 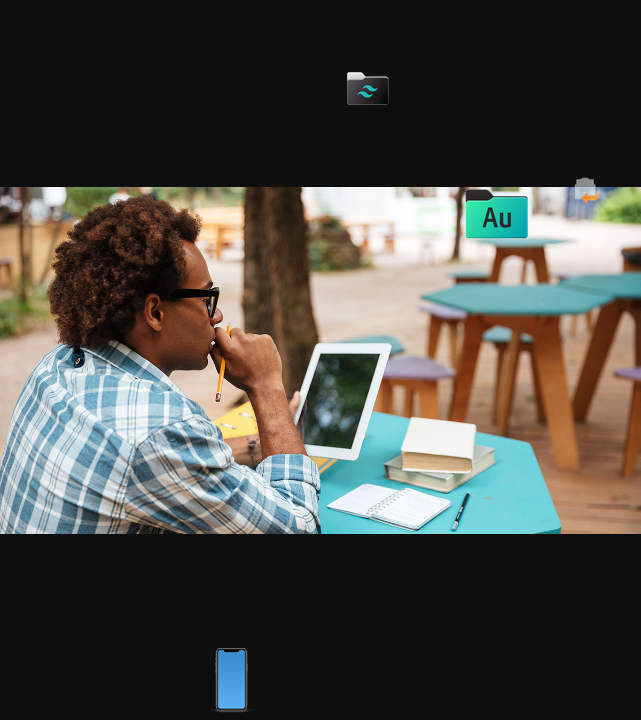 What do you see at coordinates (586, 190) in the screenshot?
I see `indicates a replied email message` at bounding box center [586, 190].